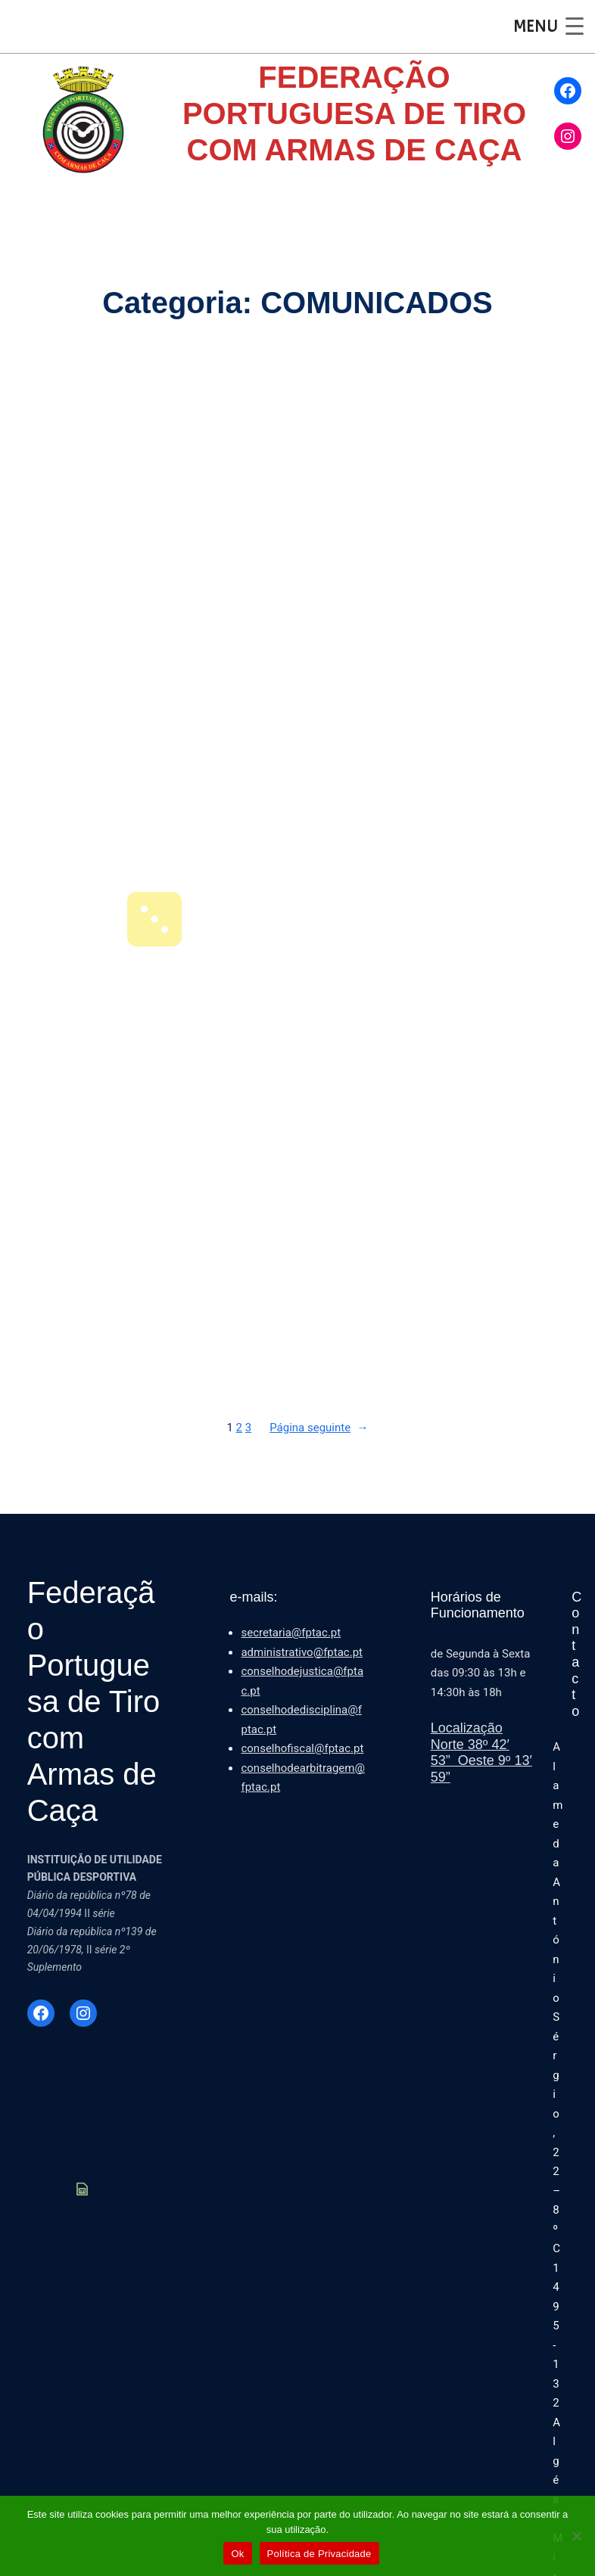 This screenshot has width=595, height=2576. I want to click on manage sim card settings, so click(82, 2189).